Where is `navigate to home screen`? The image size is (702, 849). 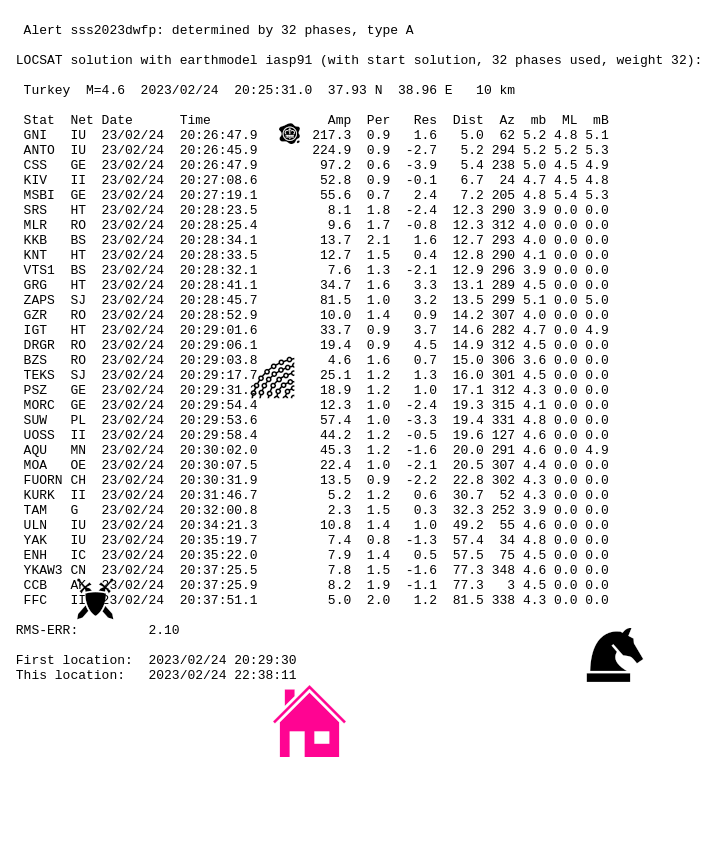
navigate to home screen is located at coordinates (309, 721).